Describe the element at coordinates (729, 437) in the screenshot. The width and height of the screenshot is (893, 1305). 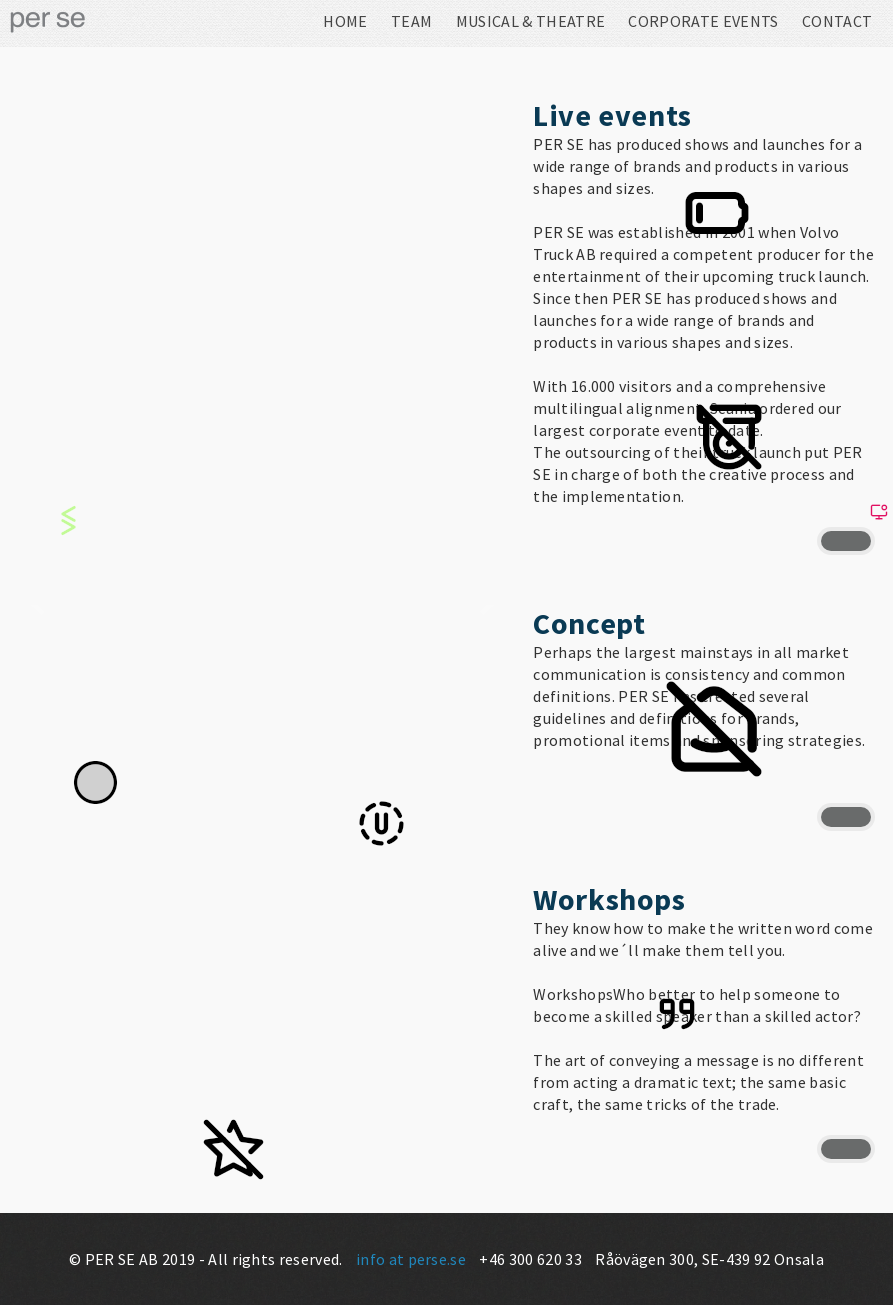
I see `cctv camera is disabled or offline` at that location.